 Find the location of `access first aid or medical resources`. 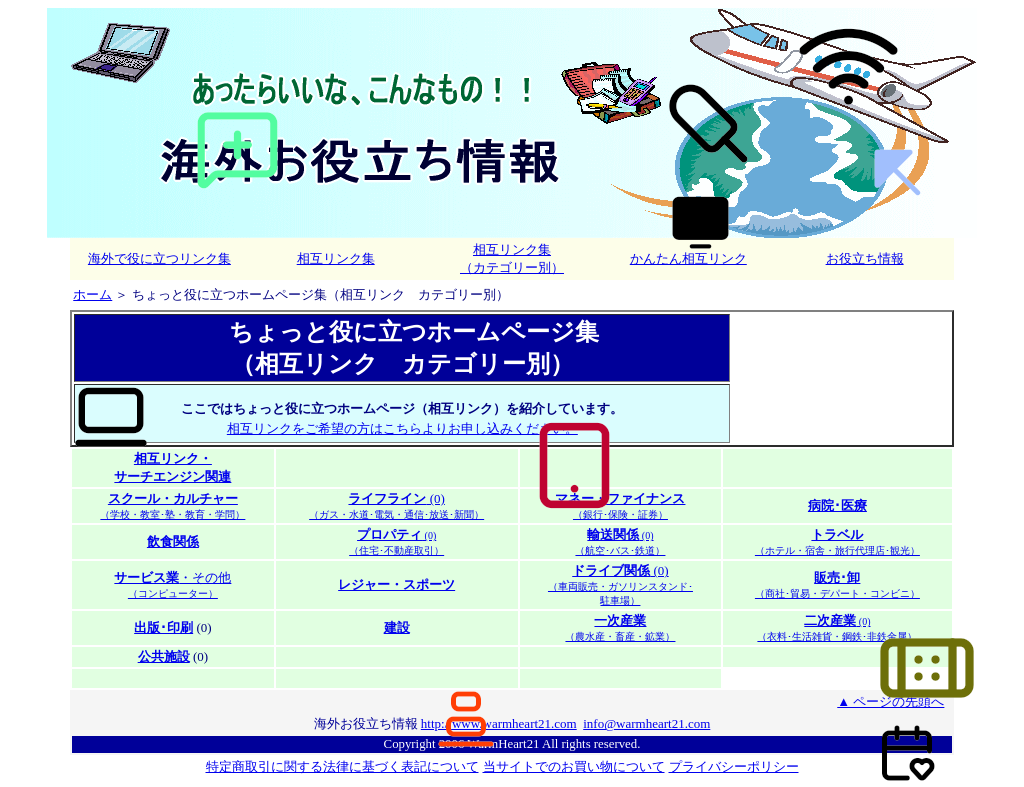

access first aid or medical resources is located at coordinates (927, 668).